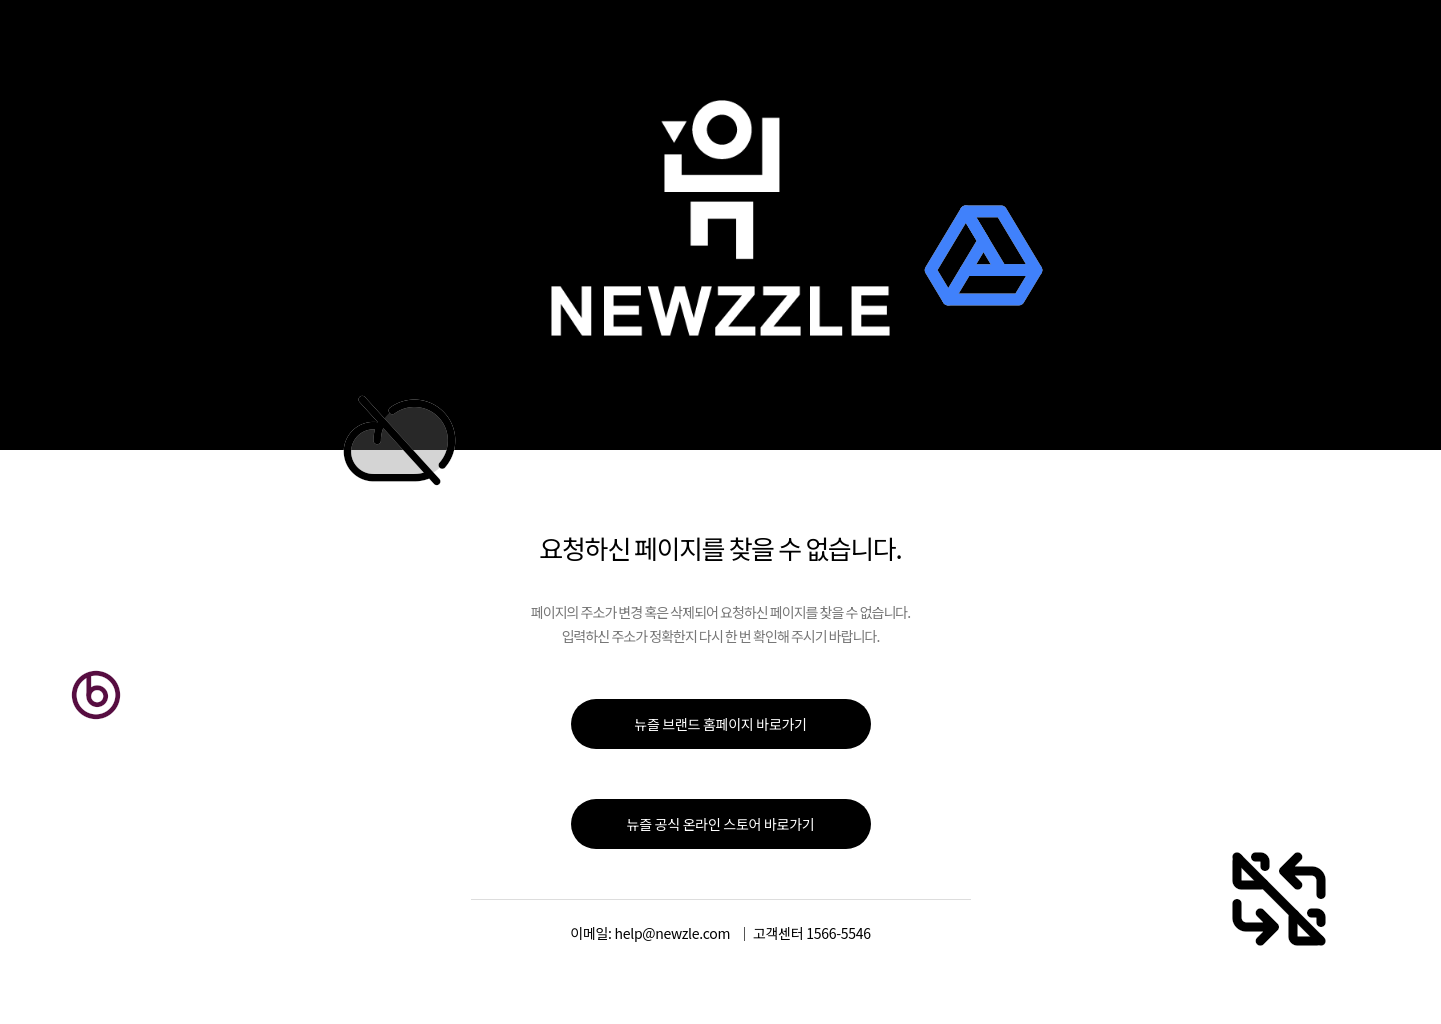 The width and height of the screenshot is (1441, 1024). Describe the element at coordinates (96, 695) in the screenshot. I see `beats audio brand logo` at that location.